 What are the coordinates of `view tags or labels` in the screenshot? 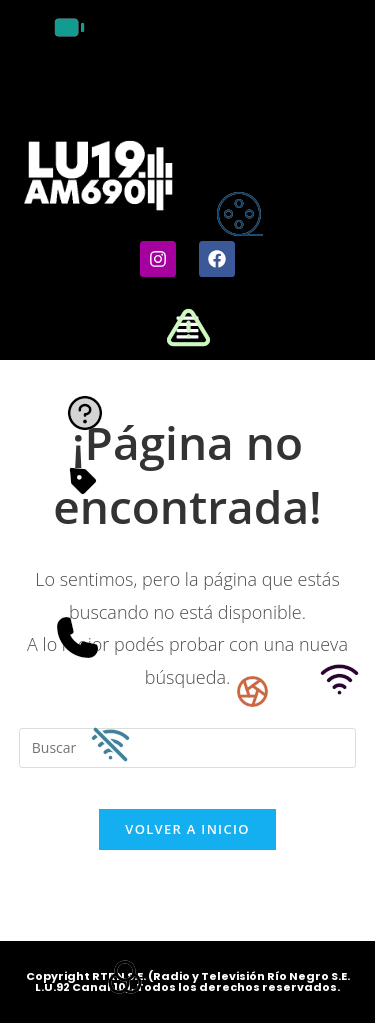 It's located at (81, 479).